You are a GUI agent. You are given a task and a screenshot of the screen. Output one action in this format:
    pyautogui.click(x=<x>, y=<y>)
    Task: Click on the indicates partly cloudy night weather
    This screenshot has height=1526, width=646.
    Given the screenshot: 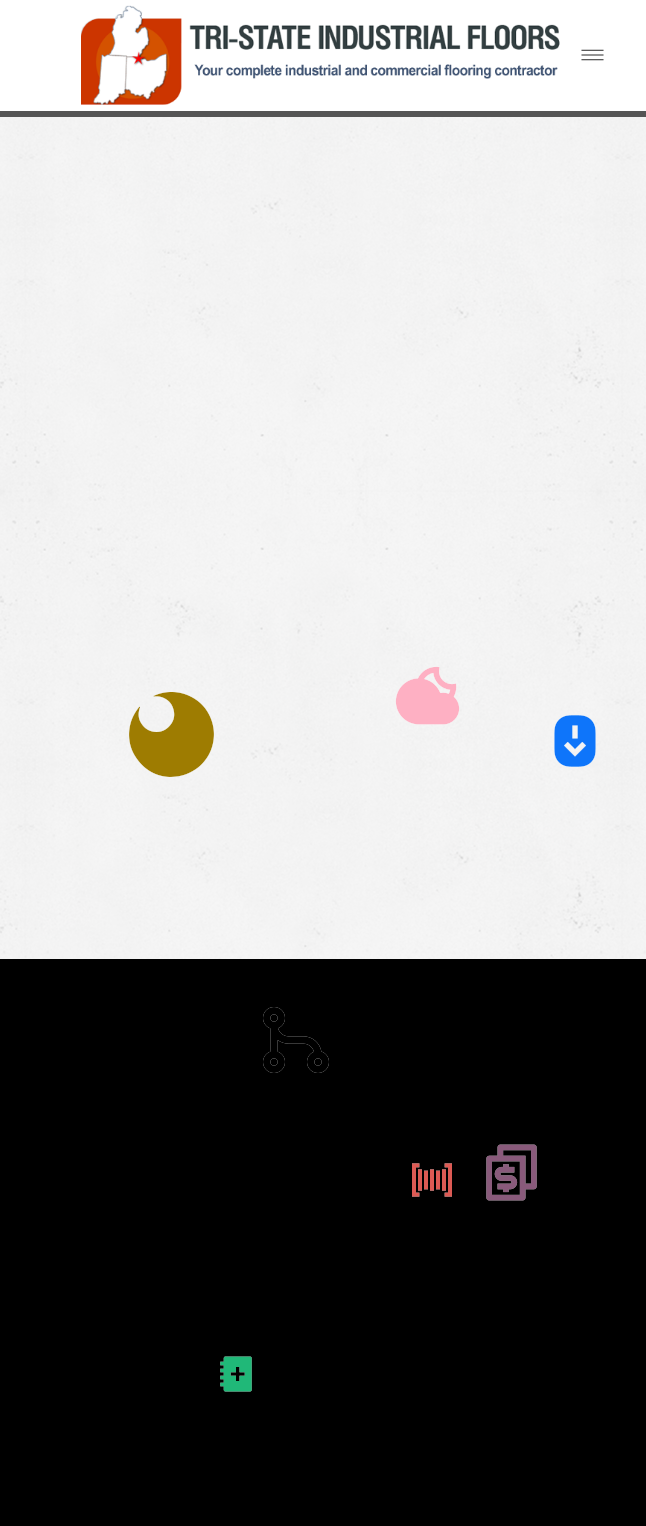 What is the action you would take?
    pyautogui.click(x=427, y=698)
    